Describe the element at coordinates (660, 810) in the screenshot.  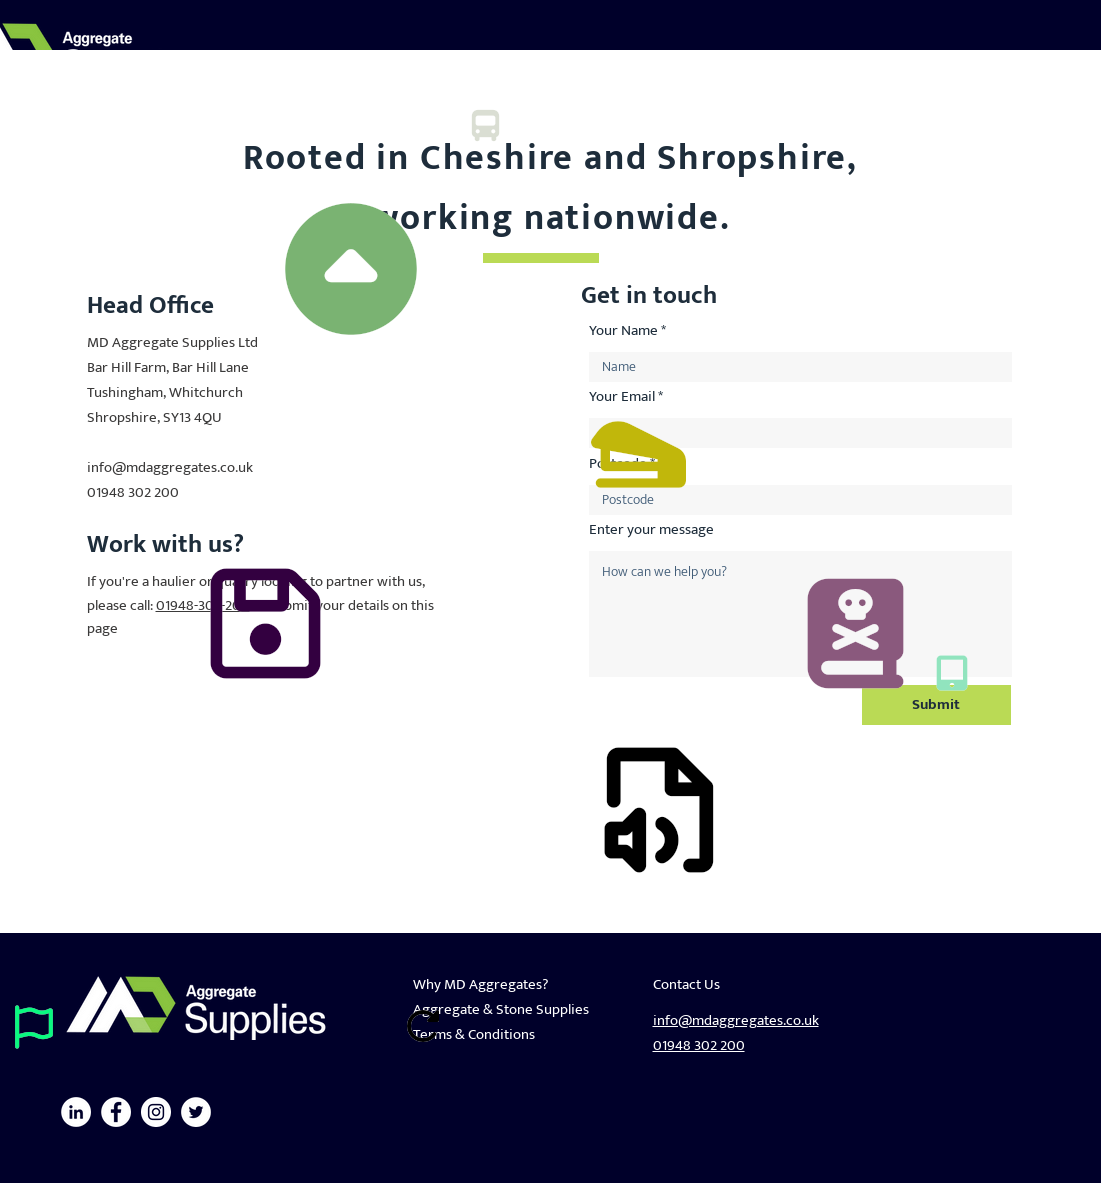
I see `open an audio file` at that location.